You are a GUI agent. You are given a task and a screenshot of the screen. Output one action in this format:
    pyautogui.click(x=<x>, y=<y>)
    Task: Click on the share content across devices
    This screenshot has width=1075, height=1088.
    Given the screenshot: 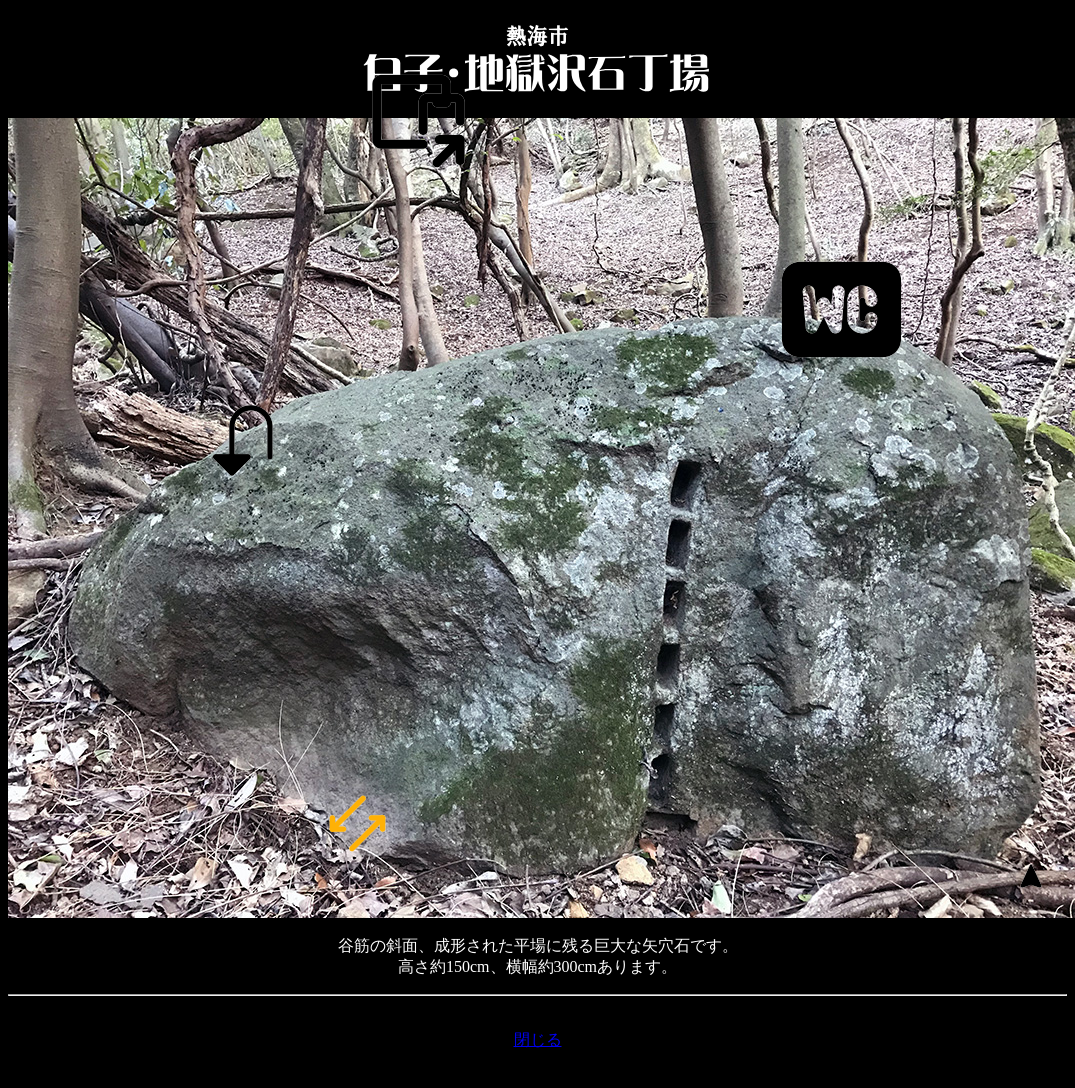 What is the action you would take?
    pyautogui.click(x=418, y=116)
    